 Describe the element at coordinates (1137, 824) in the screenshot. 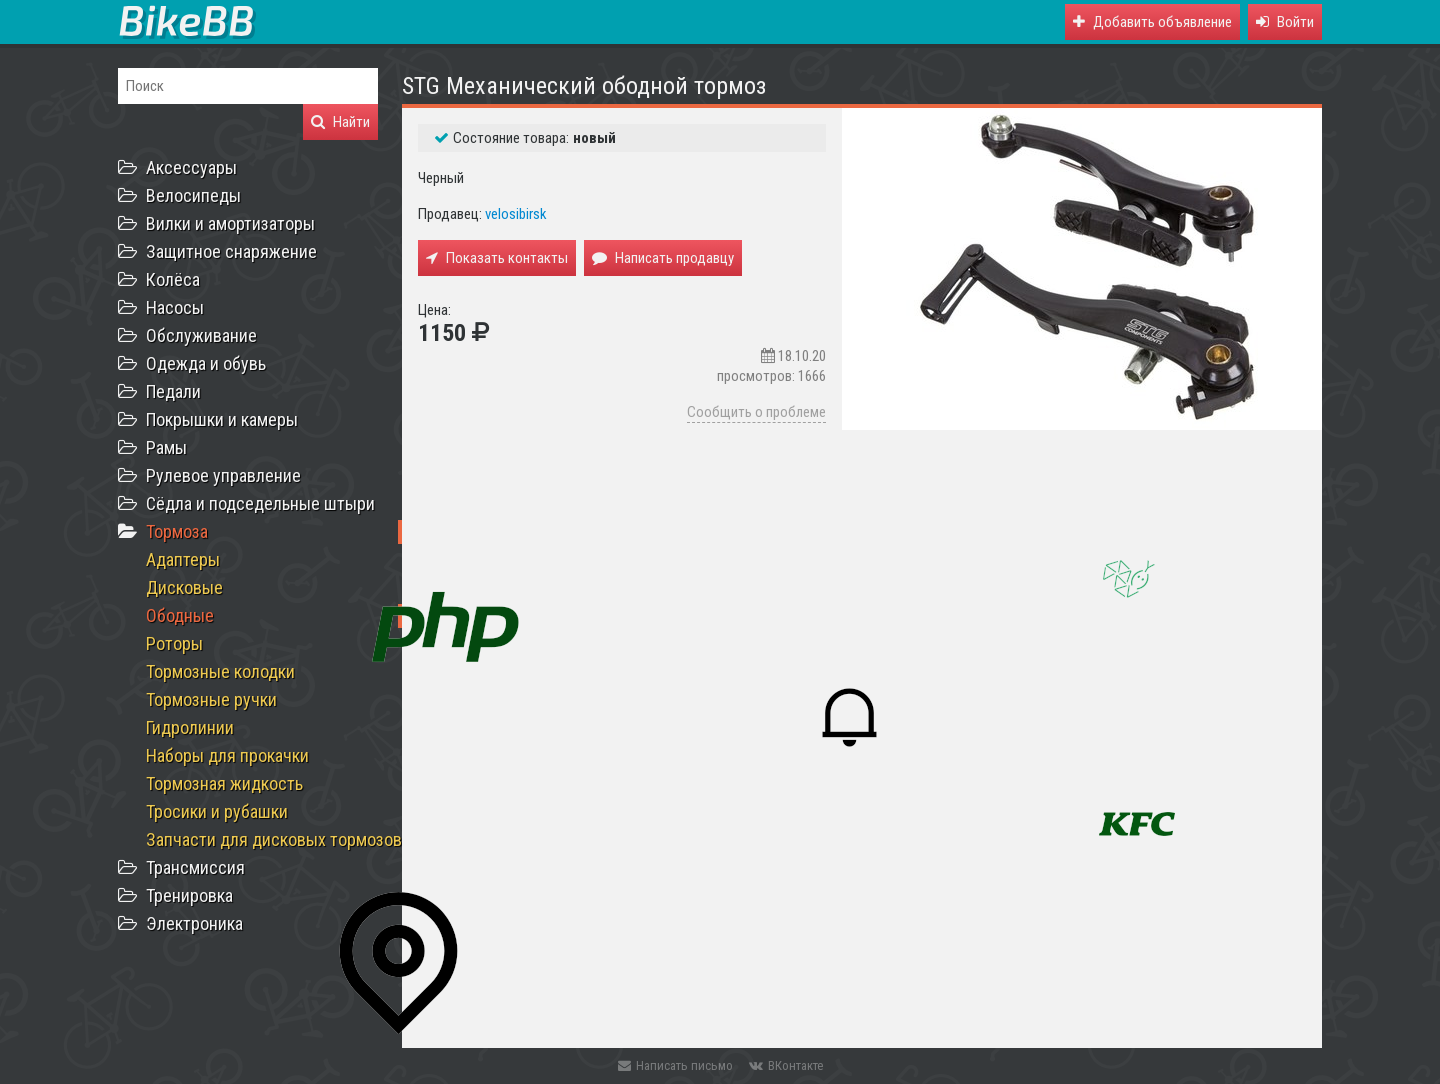

I see `KFC brand logo` at that location.